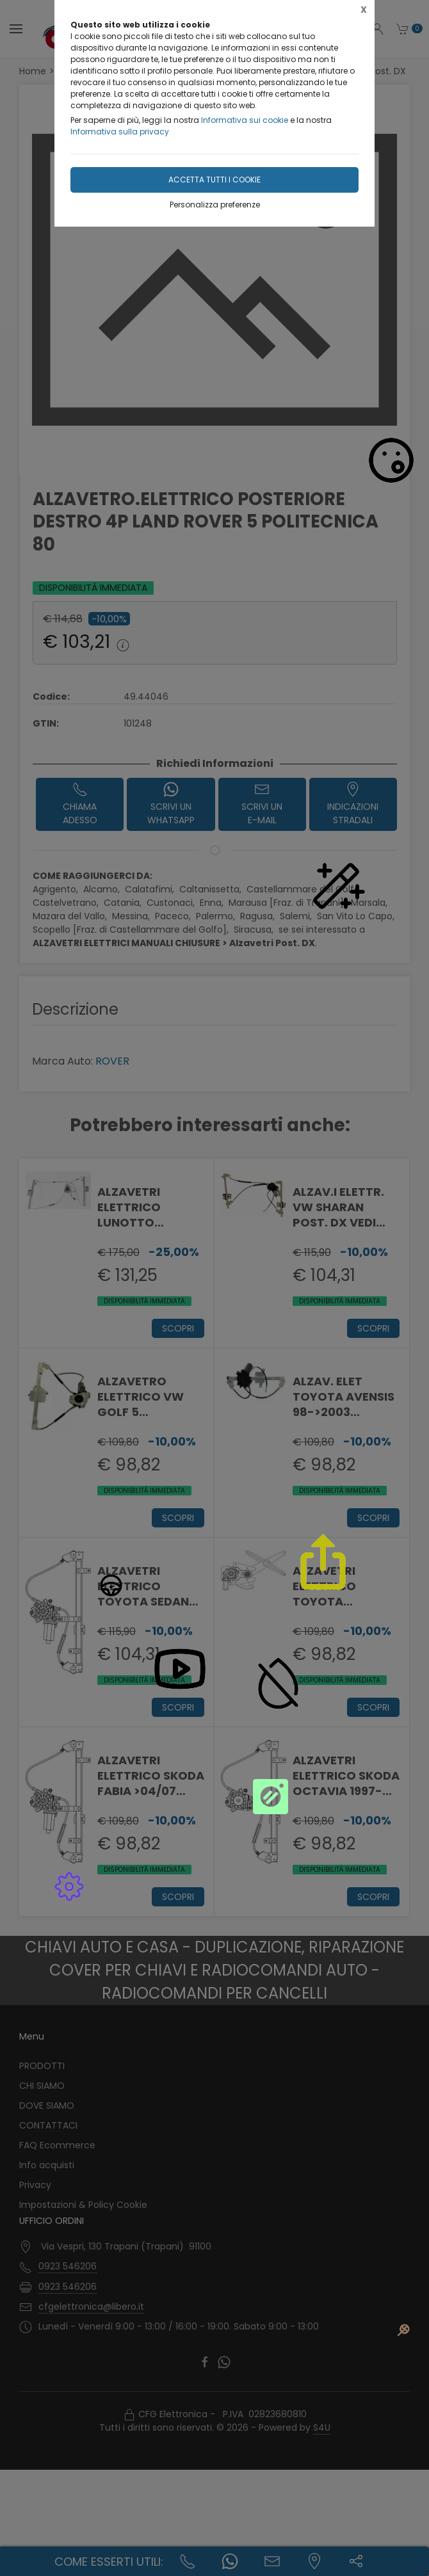 The height and width of the screenshot is (2576, 429). Describe the element at coordinates (270, 1796) in the screenshot. I see `access laundry or washing machine controls` at that location.